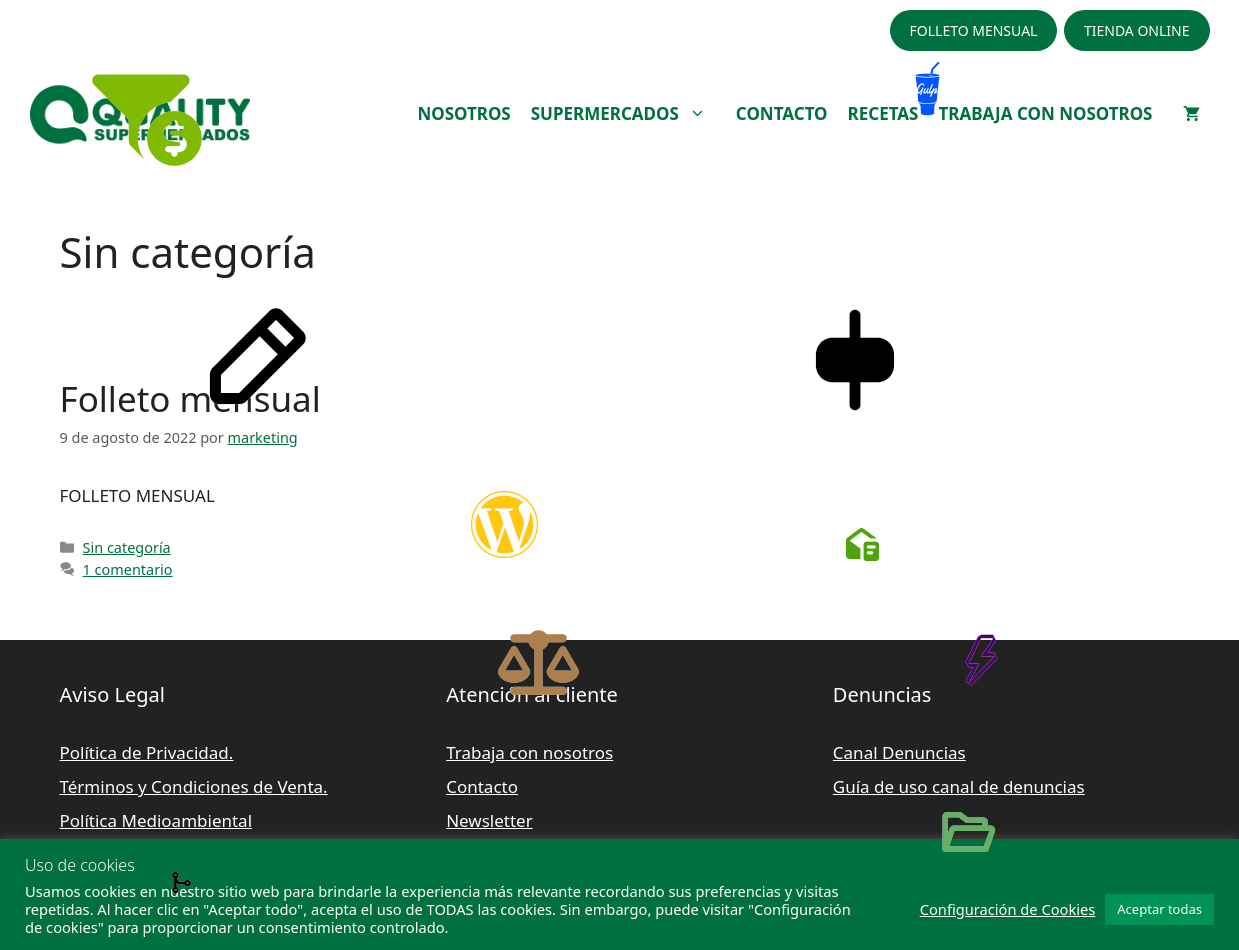 The image size is (1239, 950). Describe the element at coordinates (927, 88) in the screenshot. I see `gulp.js task runner logo` at that location.